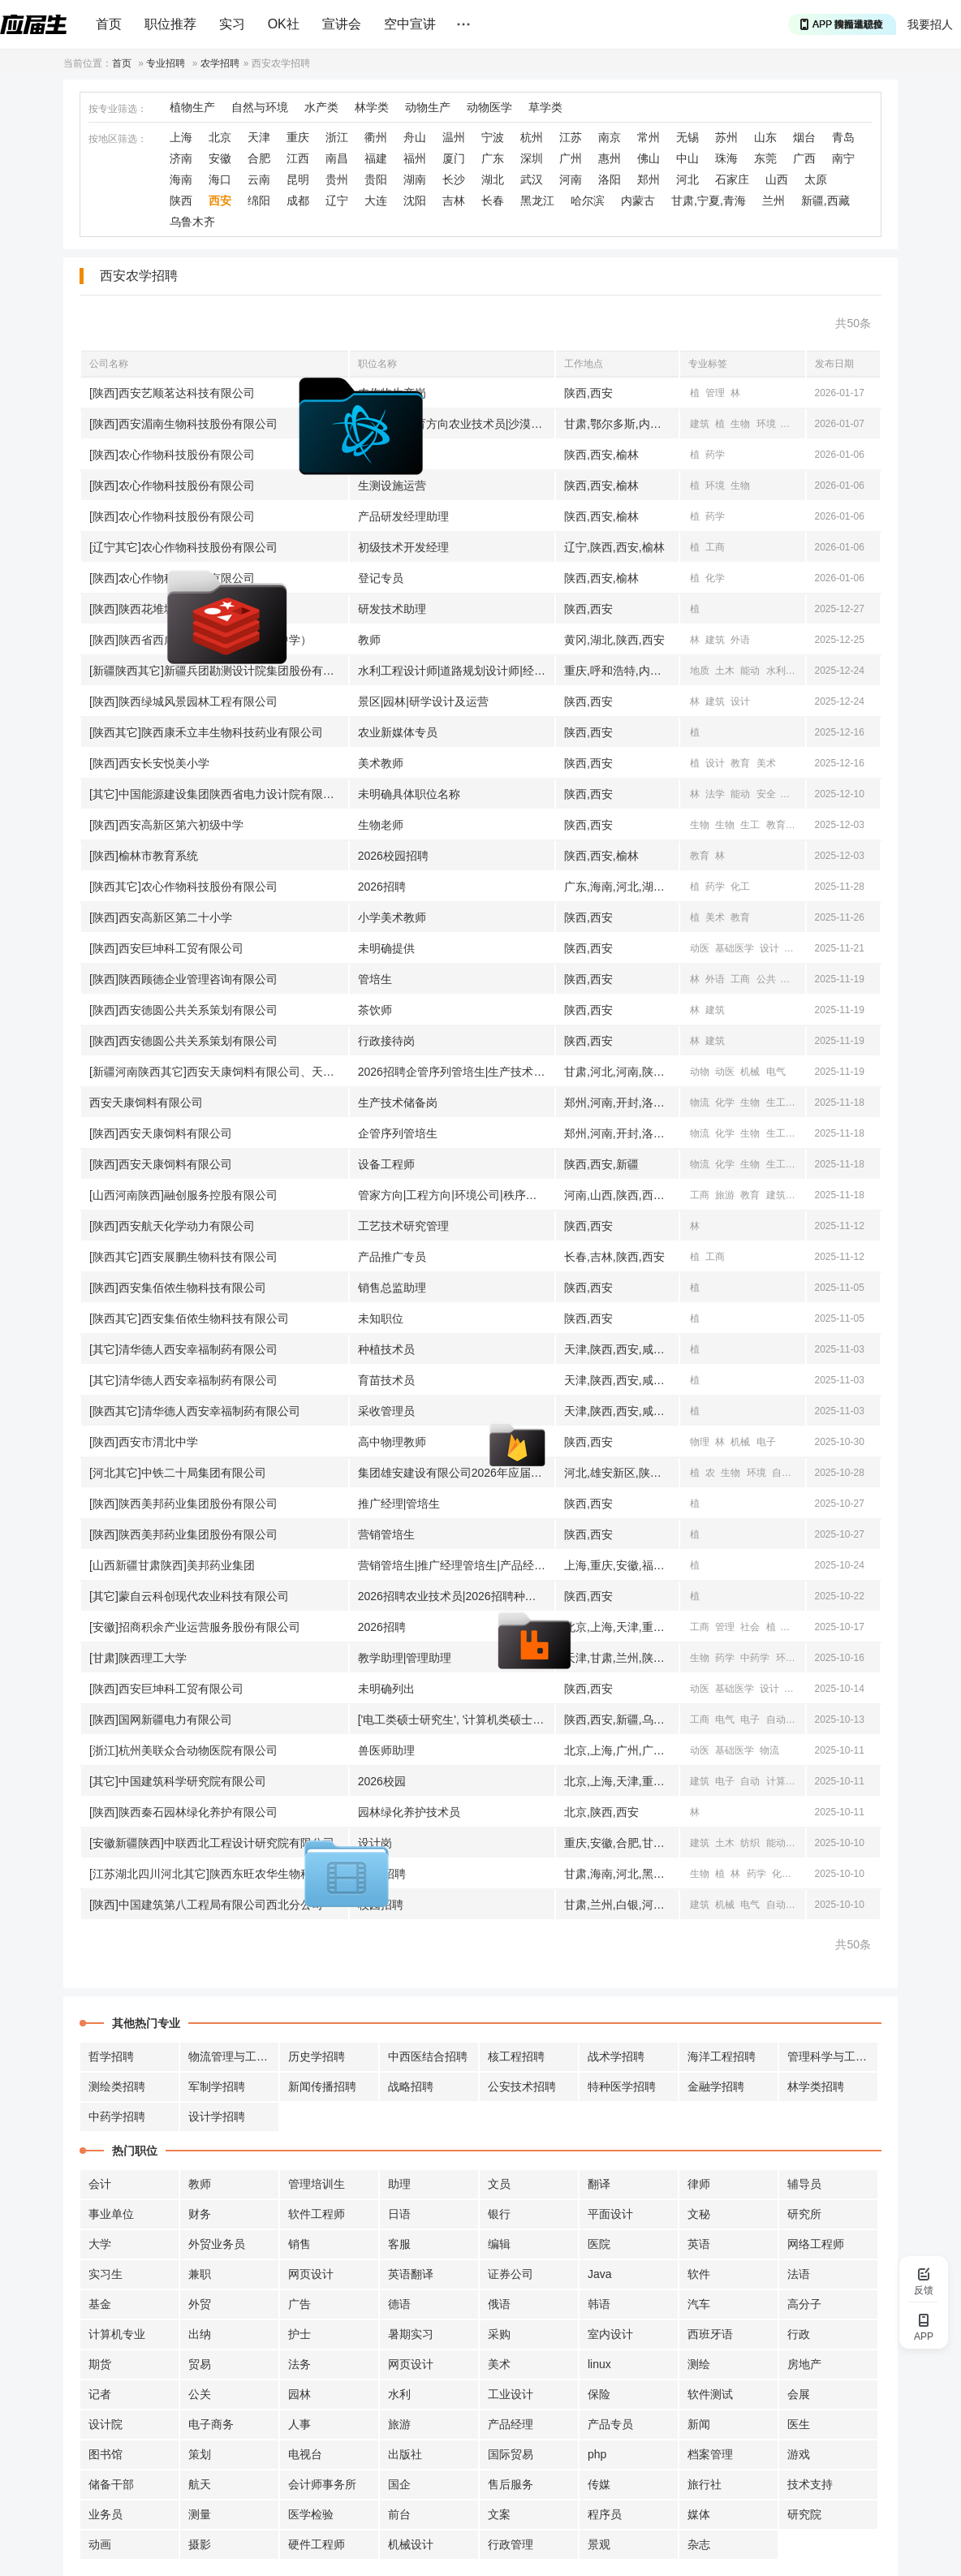  I want to click on open folder containing RabbitMQ configuration files, so click(534, 1642).